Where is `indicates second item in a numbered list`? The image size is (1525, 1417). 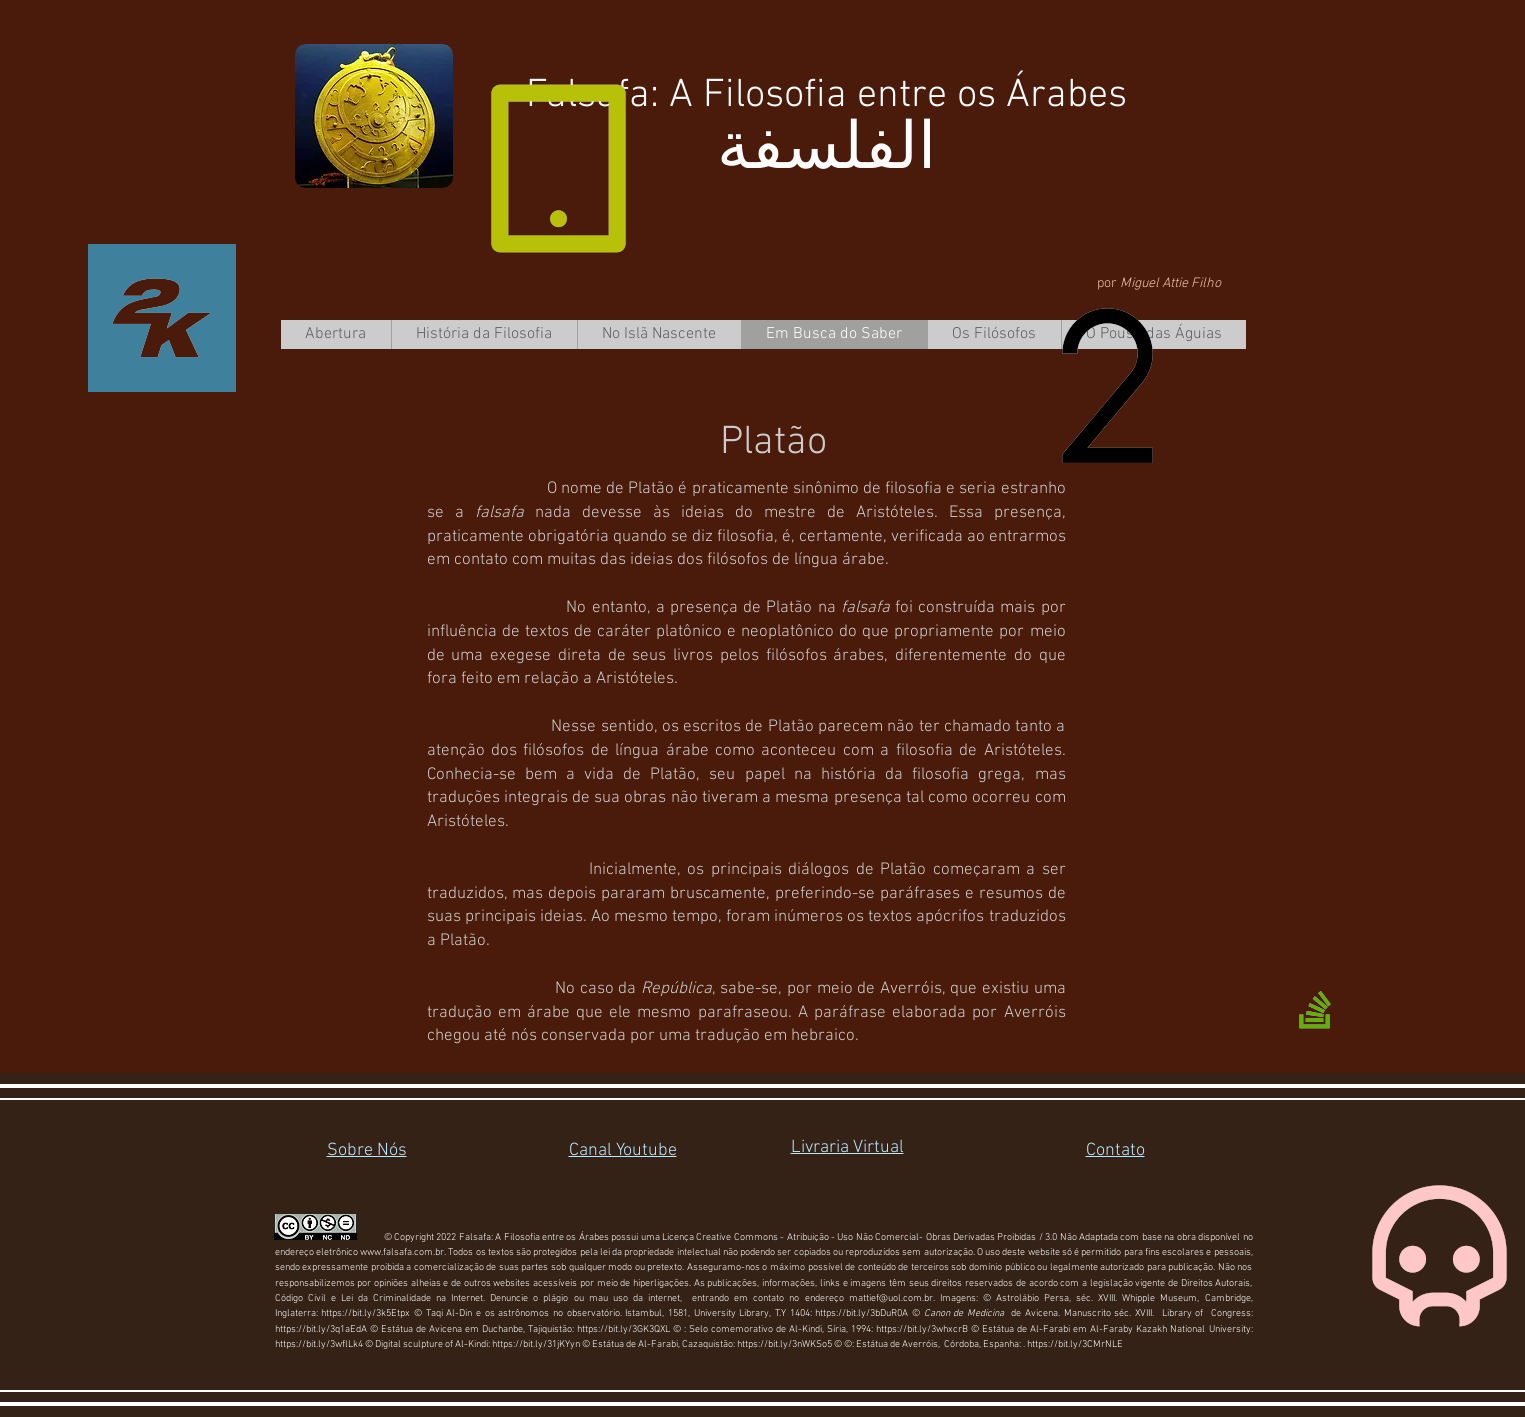 indicates second item in a numbered list is located at coordinates (1107, 387).